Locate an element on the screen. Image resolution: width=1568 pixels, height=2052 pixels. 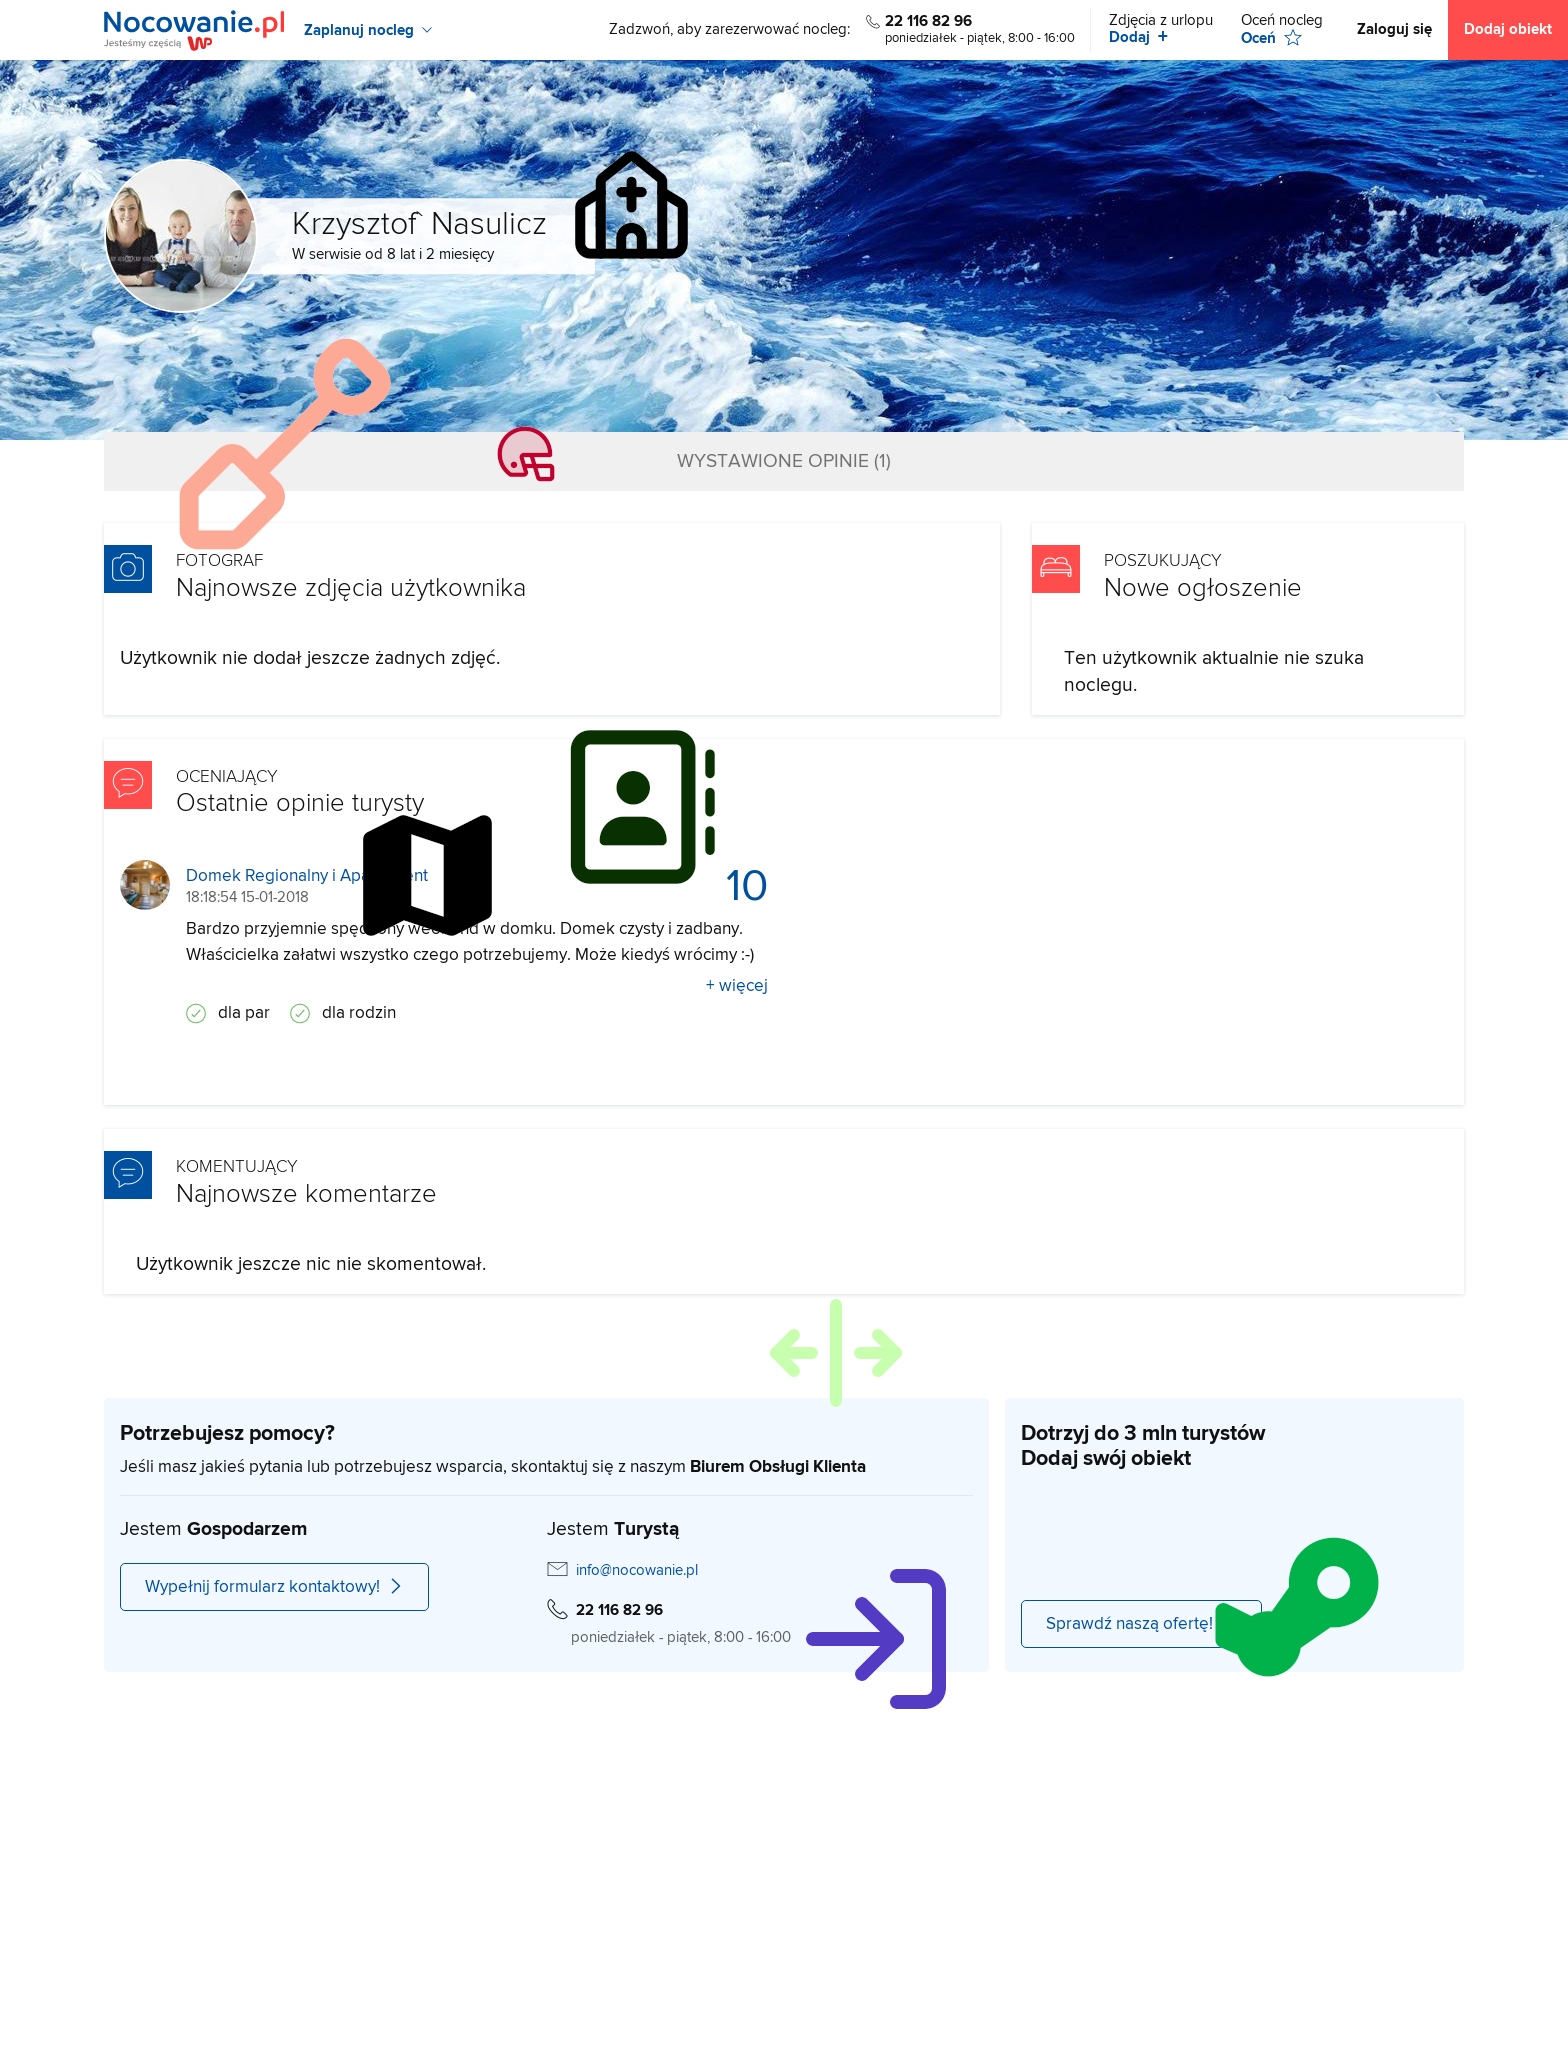
expand or resize content horizontally is located at coordinates (836, 1353).